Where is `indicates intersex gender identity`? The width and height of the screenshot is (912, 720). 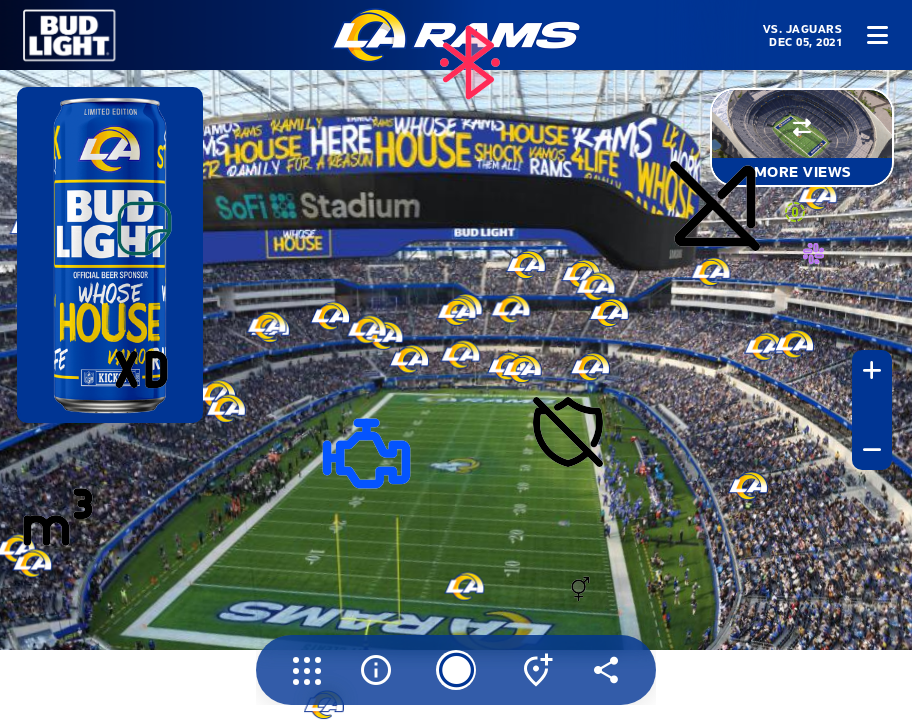 indicates intersex gender identity is located at coordinates (579, 588).